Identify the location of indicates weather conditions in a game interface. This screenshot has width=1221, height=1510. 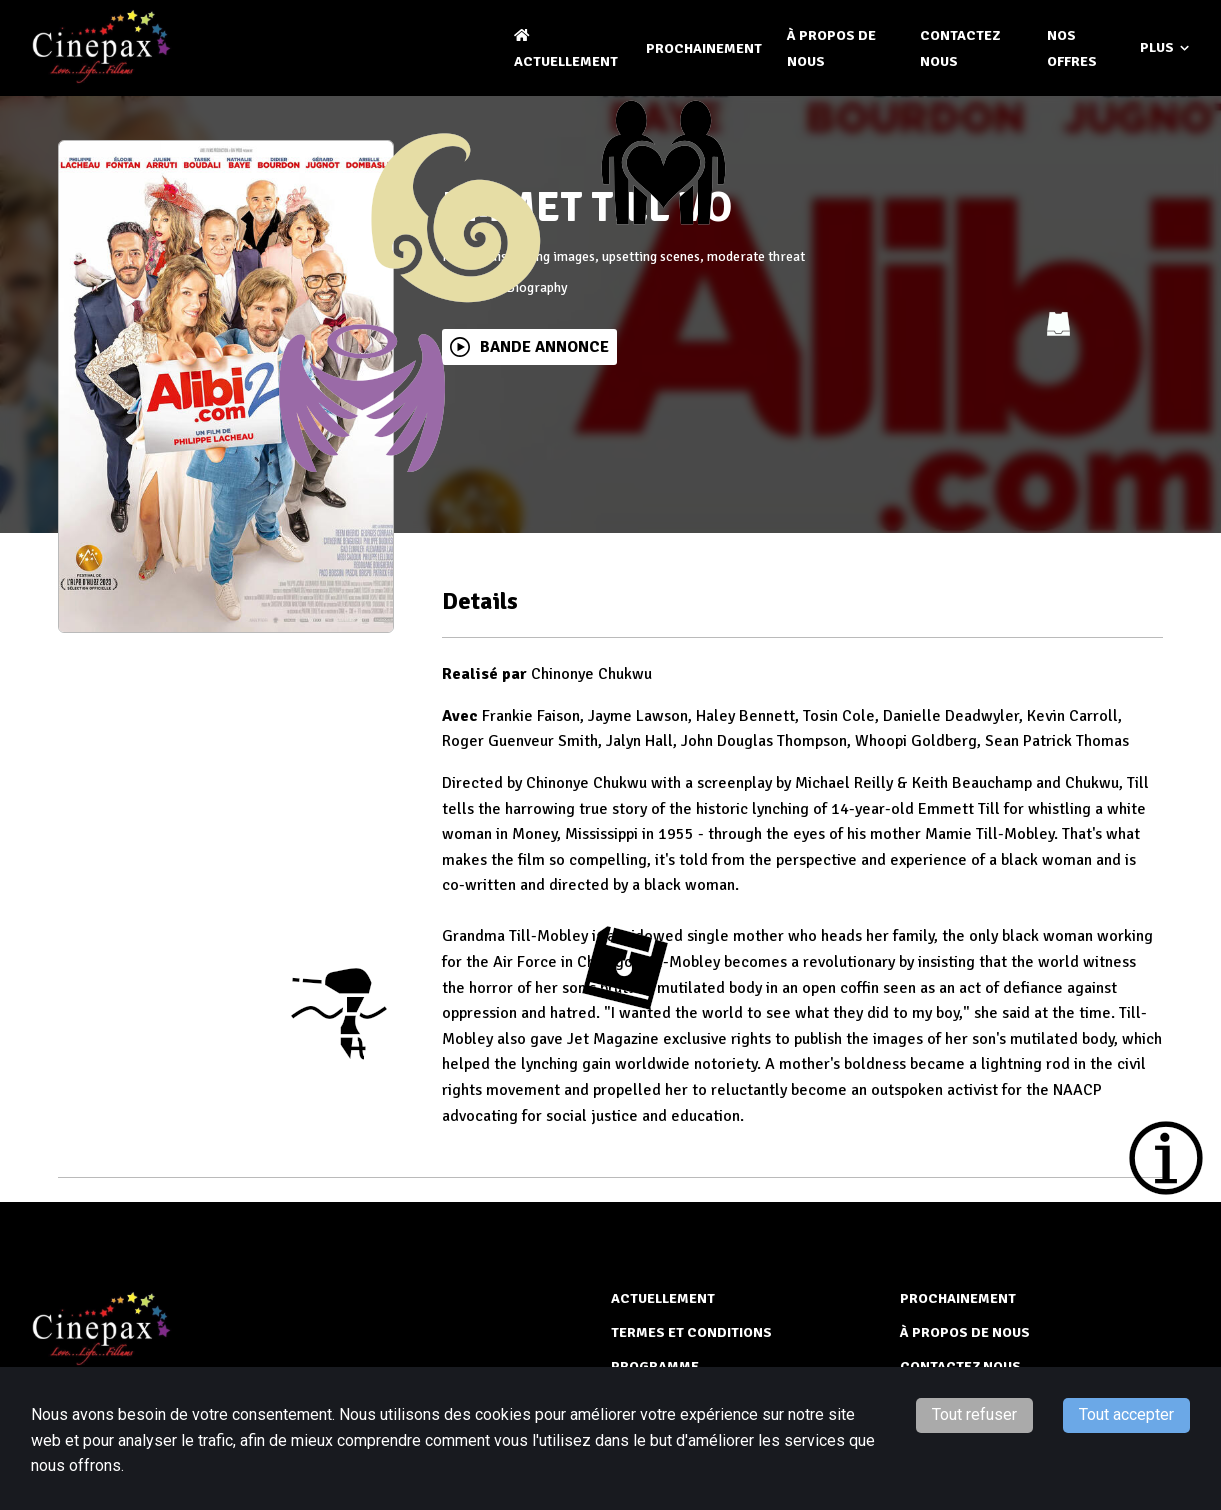
(455, 218).